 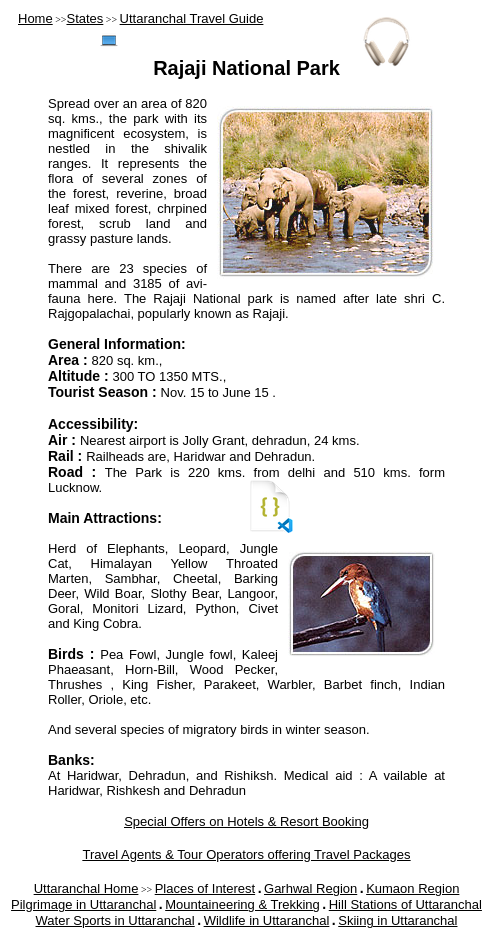 I want to click on macbook pro device icon, so click(x=109, y=40).